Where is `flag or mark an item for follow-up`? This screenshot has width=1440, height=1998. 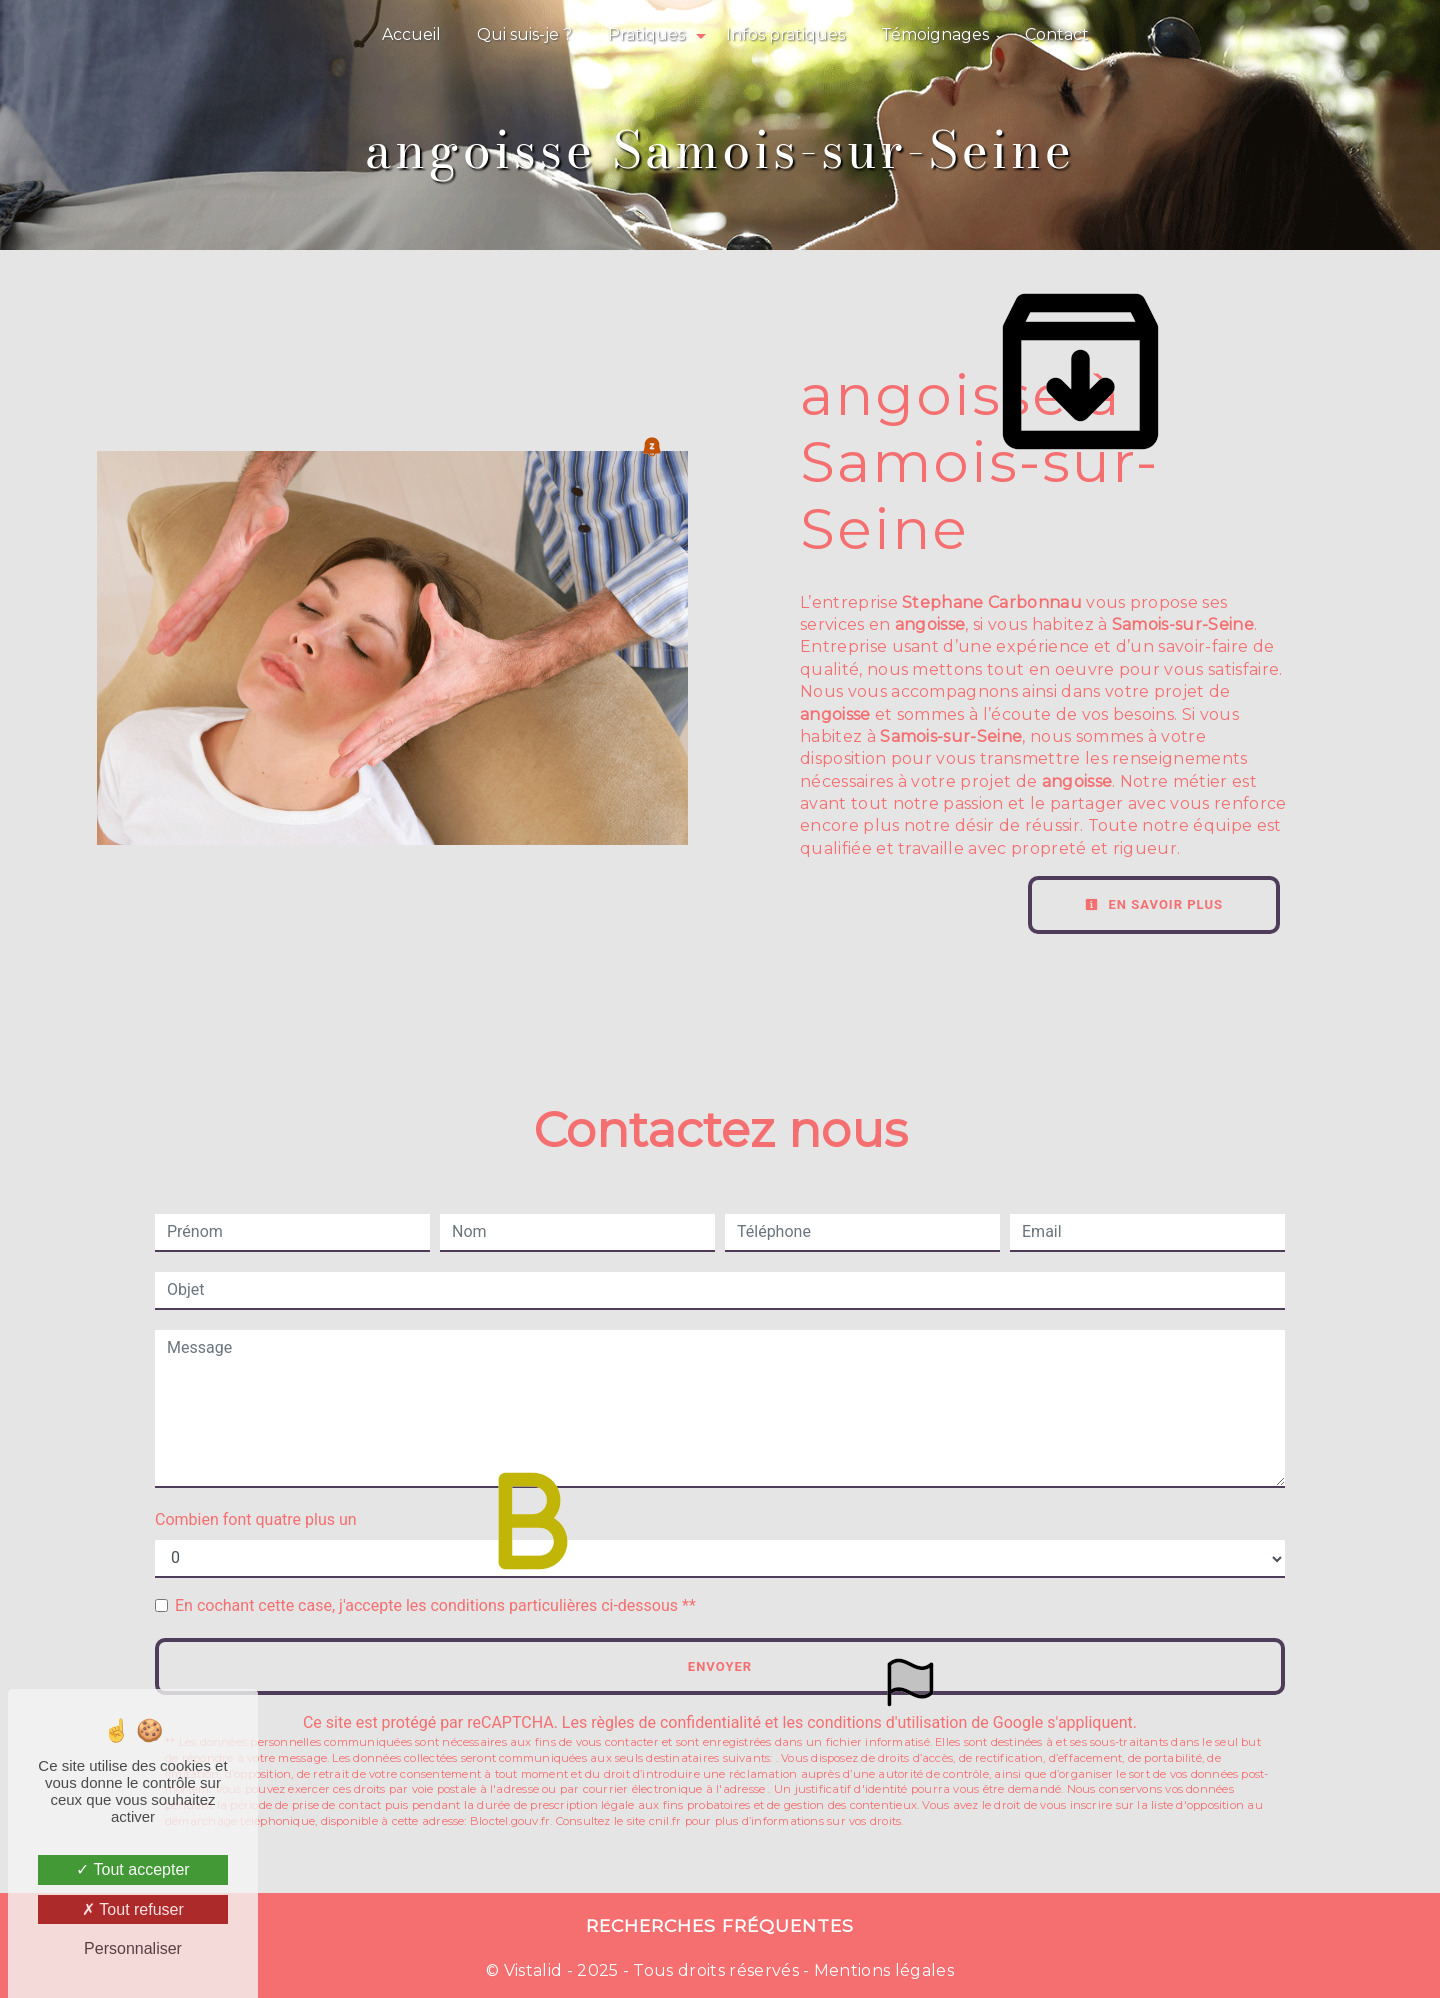
flag or mark an item for follow-up is located at coordinates (908, 1681).